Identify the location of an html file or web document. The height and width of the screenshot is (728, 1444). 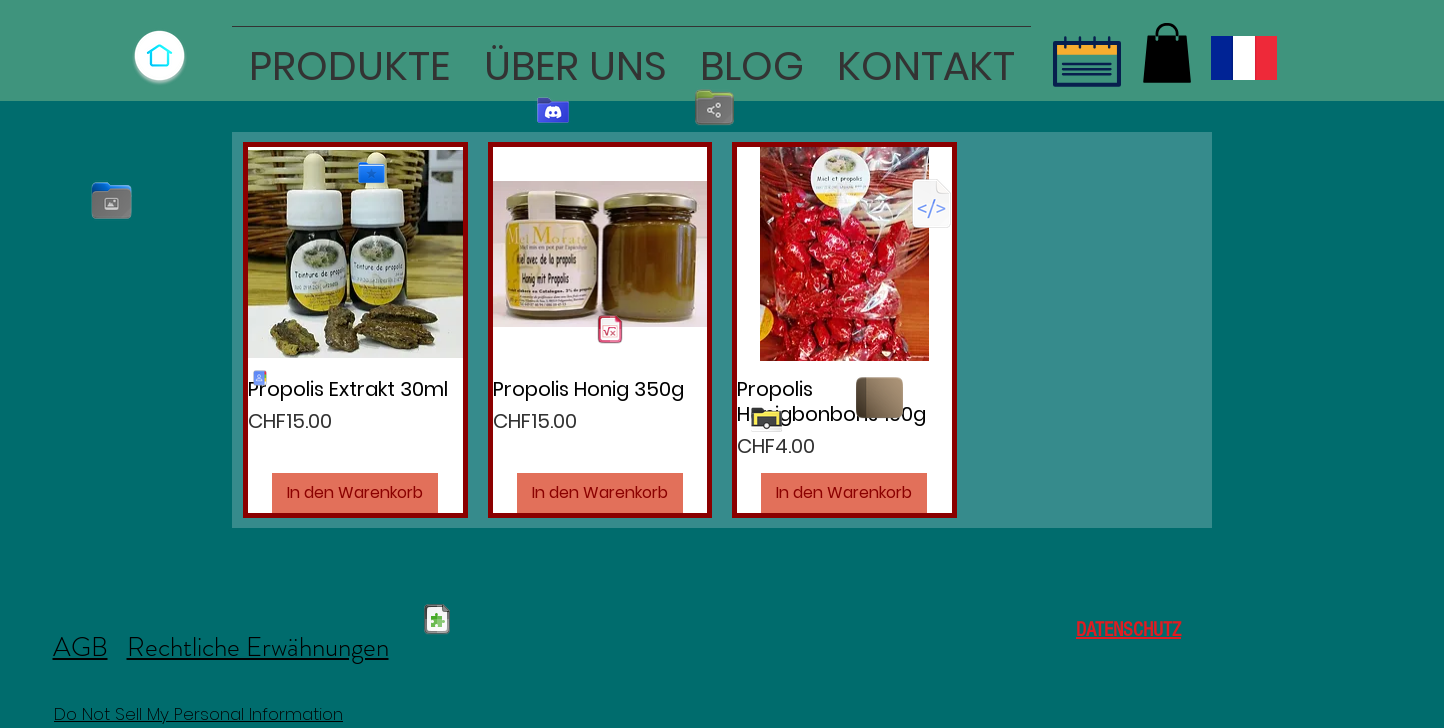
(931, 203).